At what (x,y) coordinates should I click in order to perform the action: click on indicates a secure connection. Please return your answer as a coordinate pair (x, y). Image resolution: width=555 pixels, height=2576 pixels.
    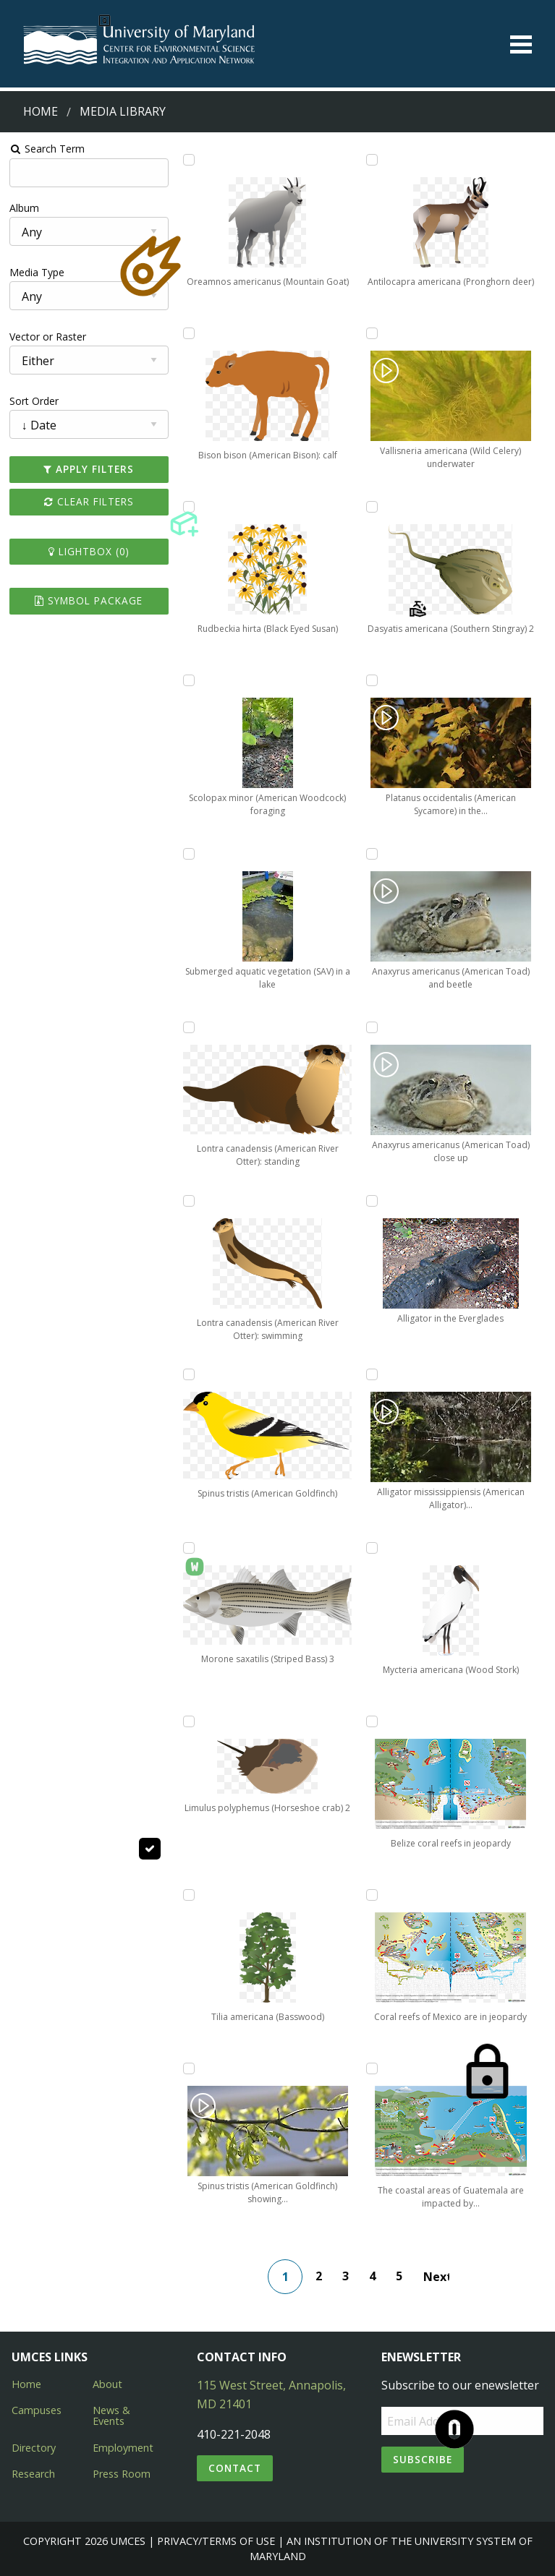
    Looking at the image, I should click on (487, 2072).